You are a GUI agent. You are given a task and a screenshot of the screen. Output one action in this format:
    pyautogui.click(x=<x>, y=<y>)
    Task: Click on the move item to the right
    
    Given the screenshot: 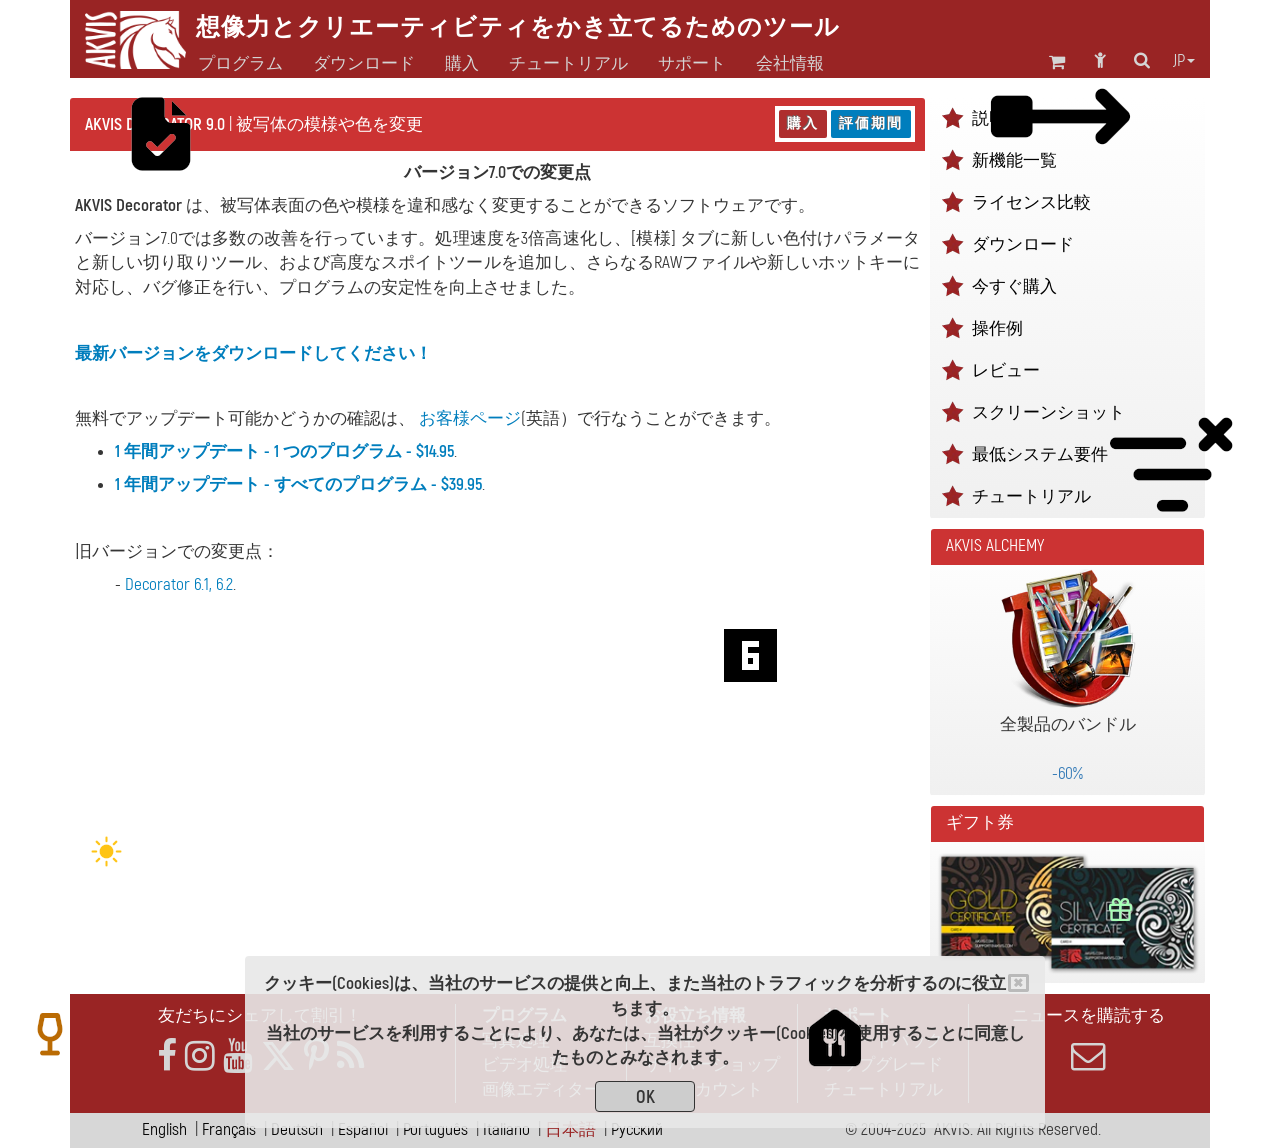 What is the action you would take?
    pyautogui.click(x=1060, y=116)
    